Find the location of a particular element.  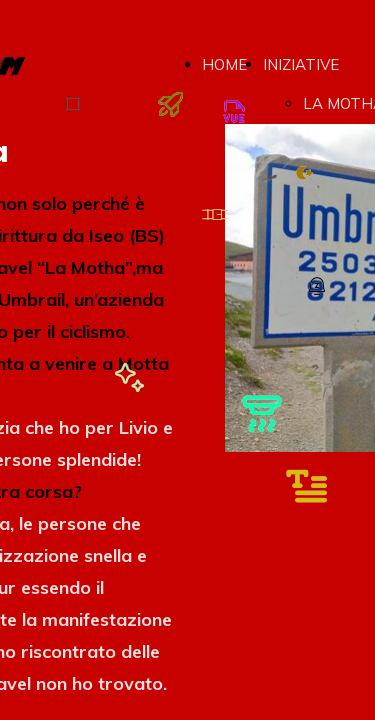

indicates AI-generated or enhanced content is located at coordinates (129, 377).